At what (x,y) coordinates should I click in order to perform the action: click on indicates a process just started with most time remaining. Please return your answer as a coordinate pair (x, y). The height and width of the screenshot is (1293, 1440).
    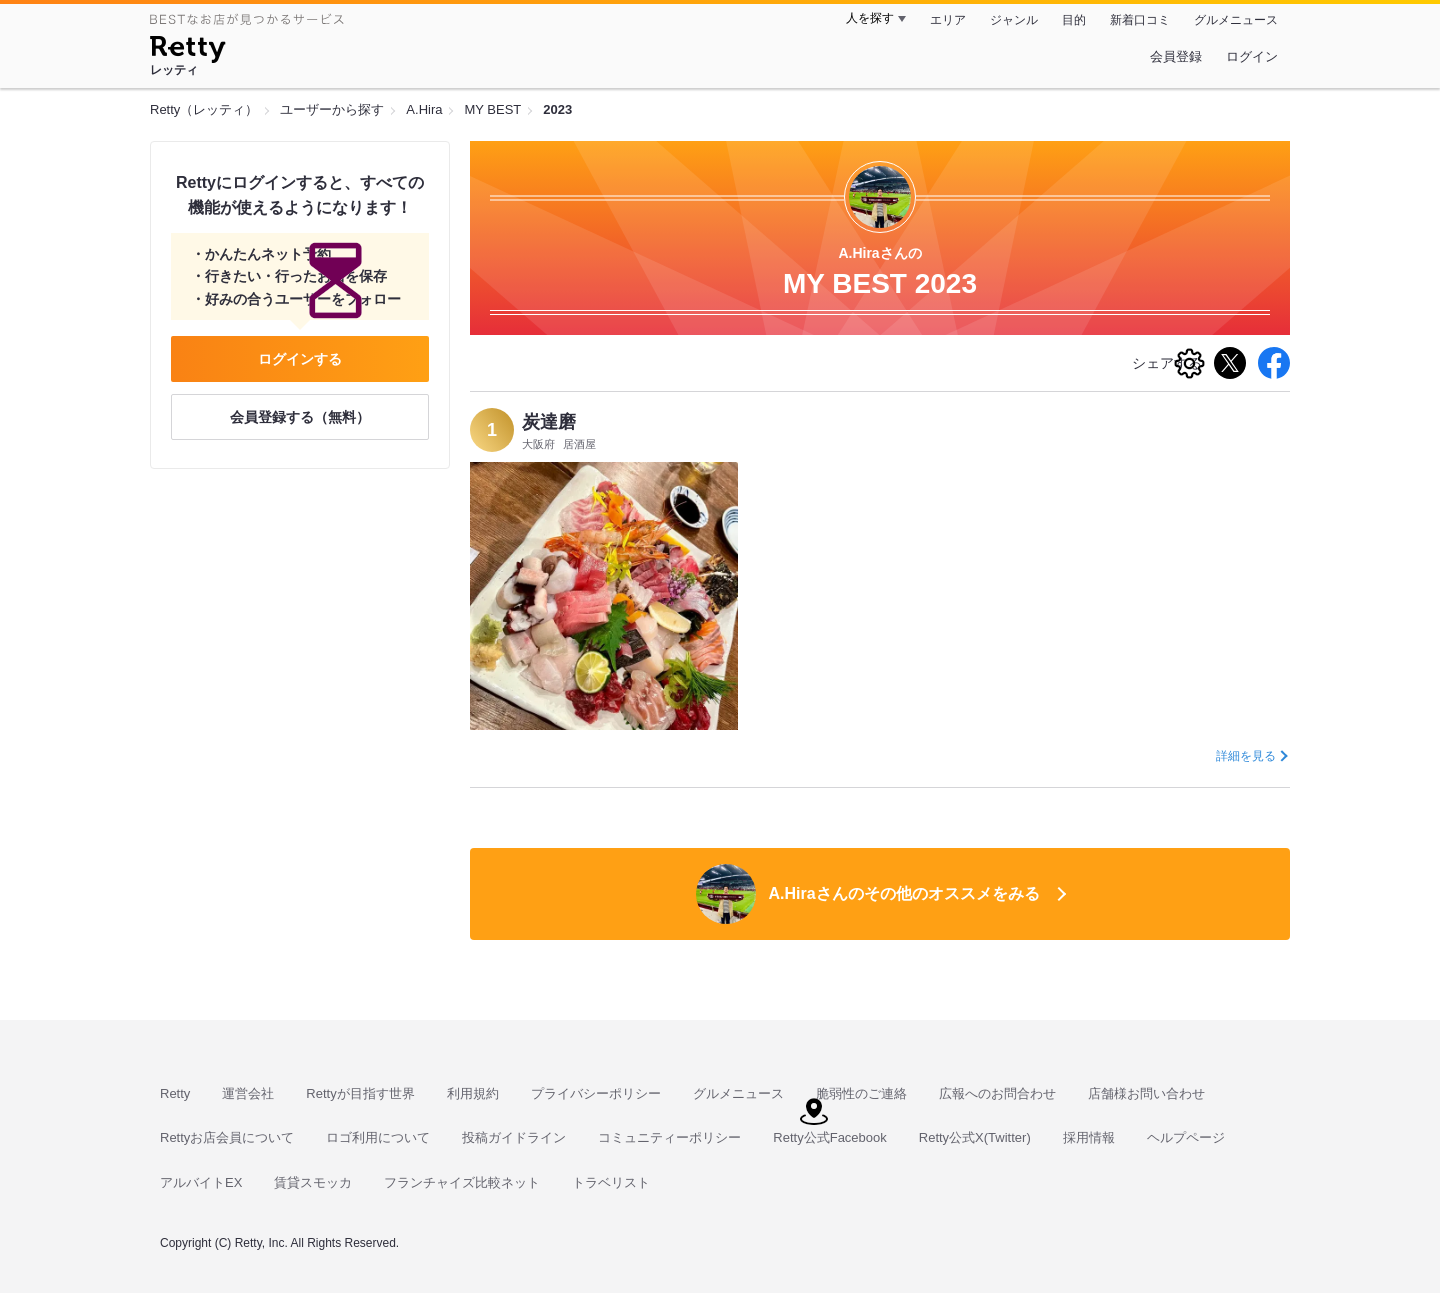
    Looking at the image, I should click on (335, 280).